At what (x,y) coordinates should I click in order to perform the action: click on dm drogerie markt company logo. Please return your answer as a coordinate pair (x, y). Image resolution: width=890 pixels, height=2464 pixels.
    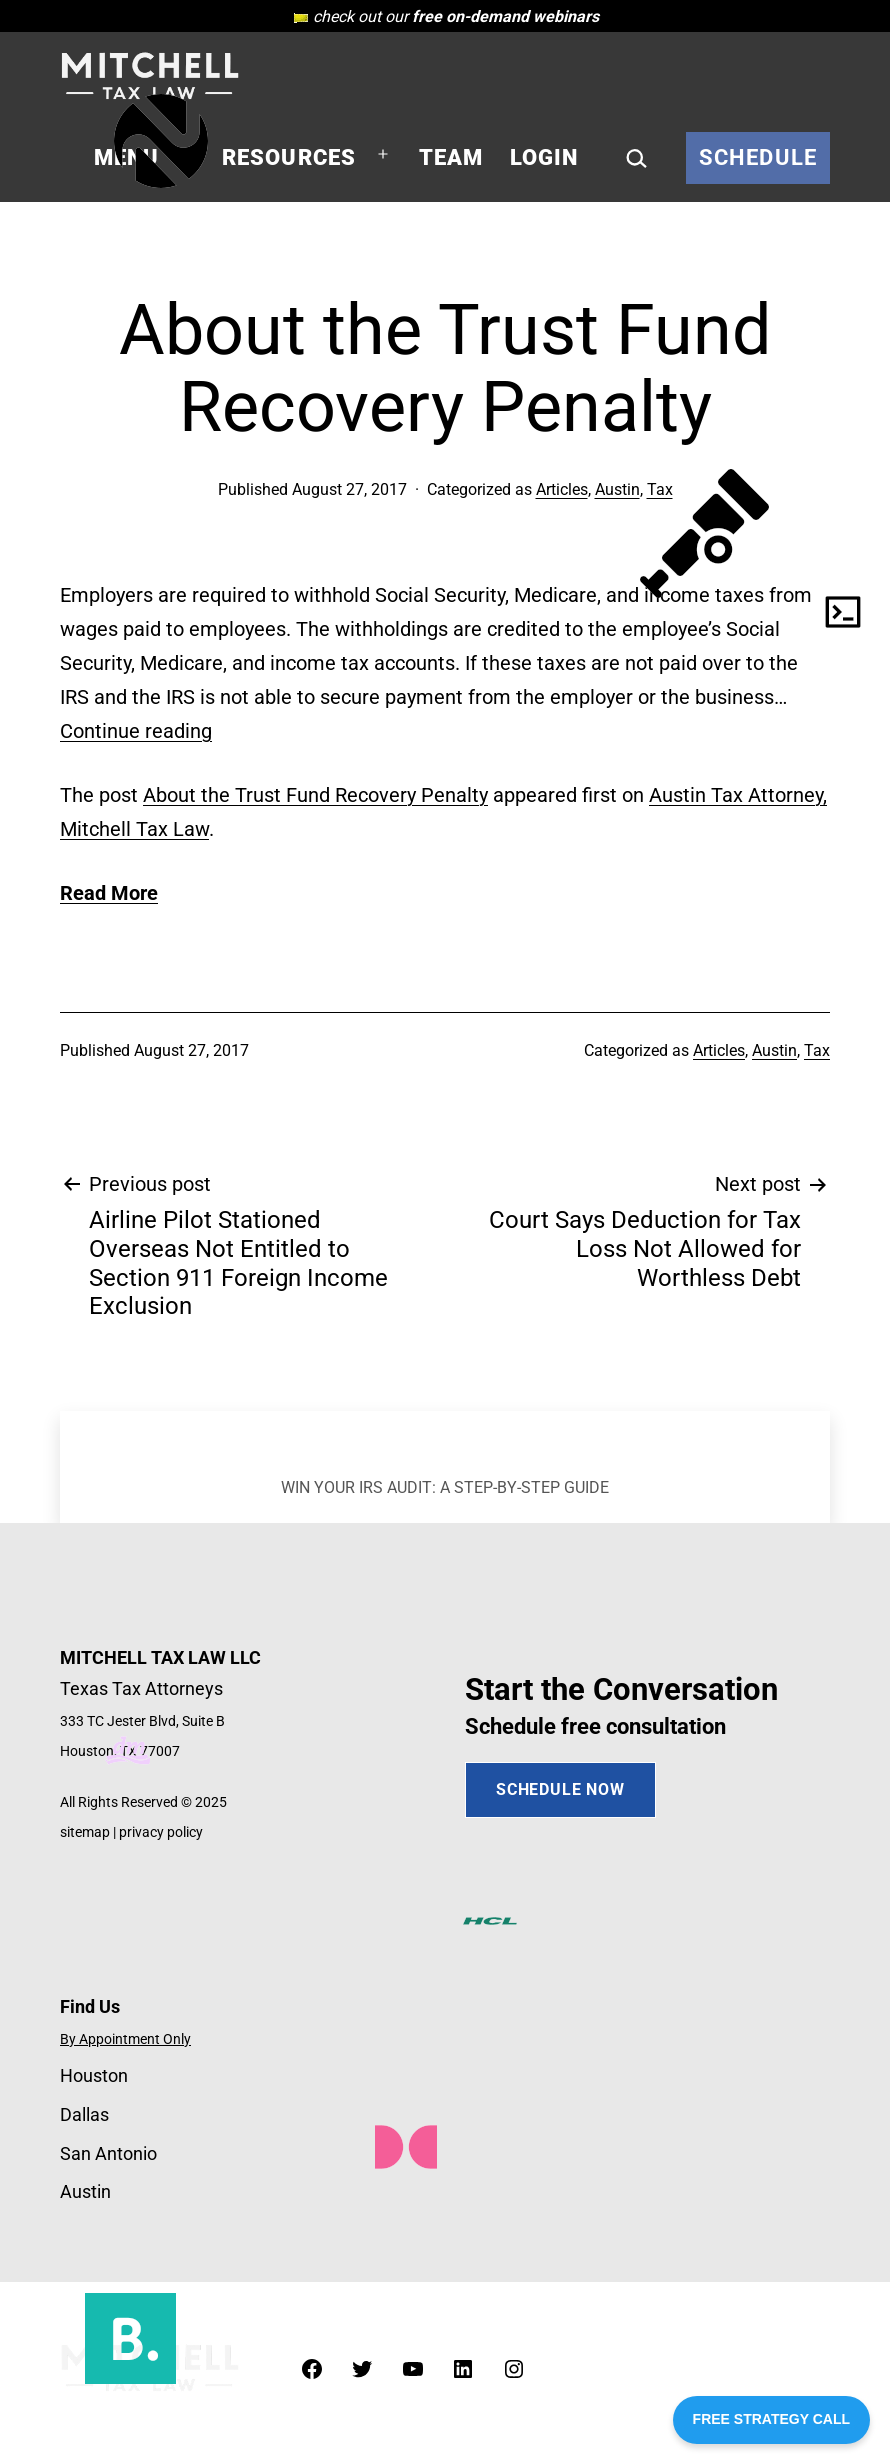
    Looking at the image, I should click on (127, 1750).